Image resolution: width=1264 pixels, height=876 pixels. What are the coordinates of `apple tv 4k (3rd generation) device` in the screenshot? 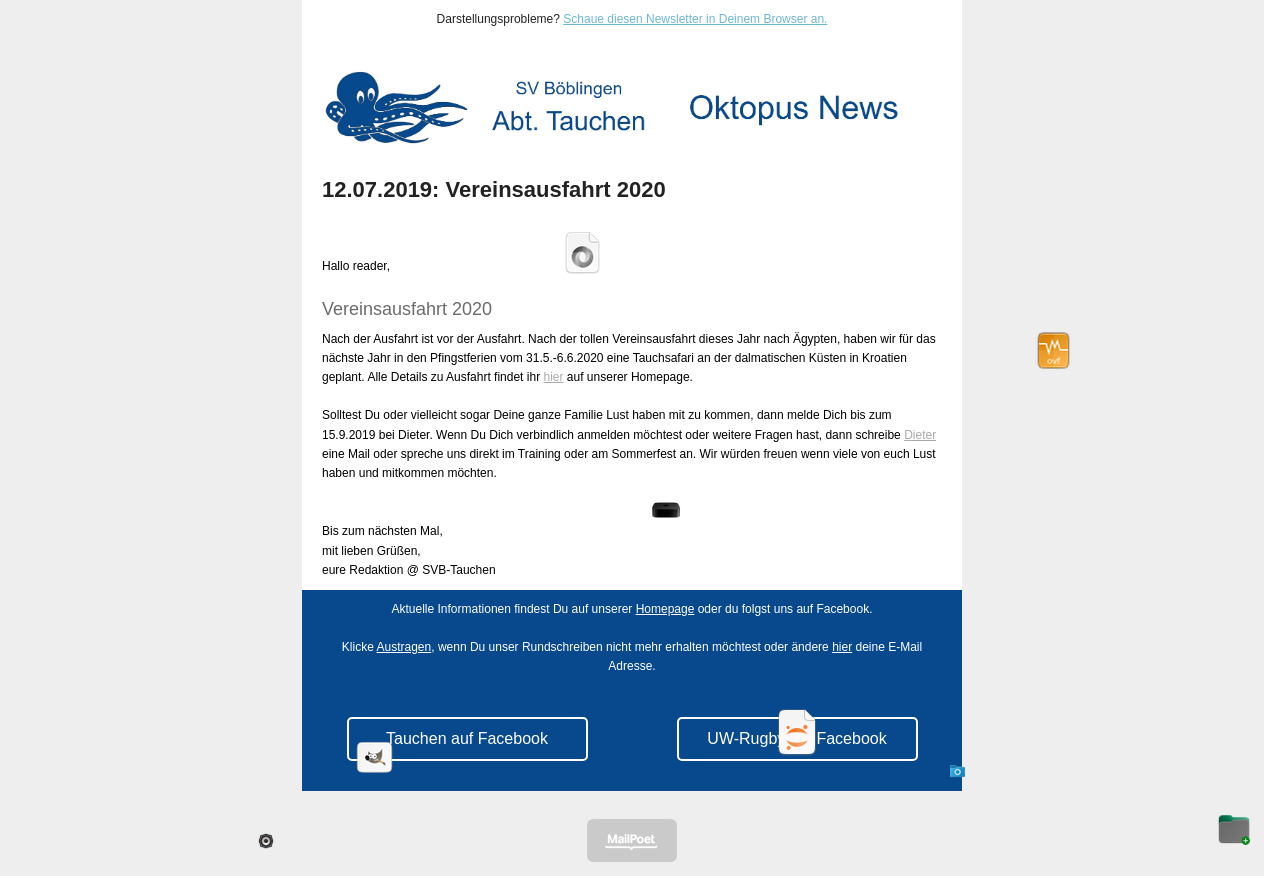 It's located at (666, 506).